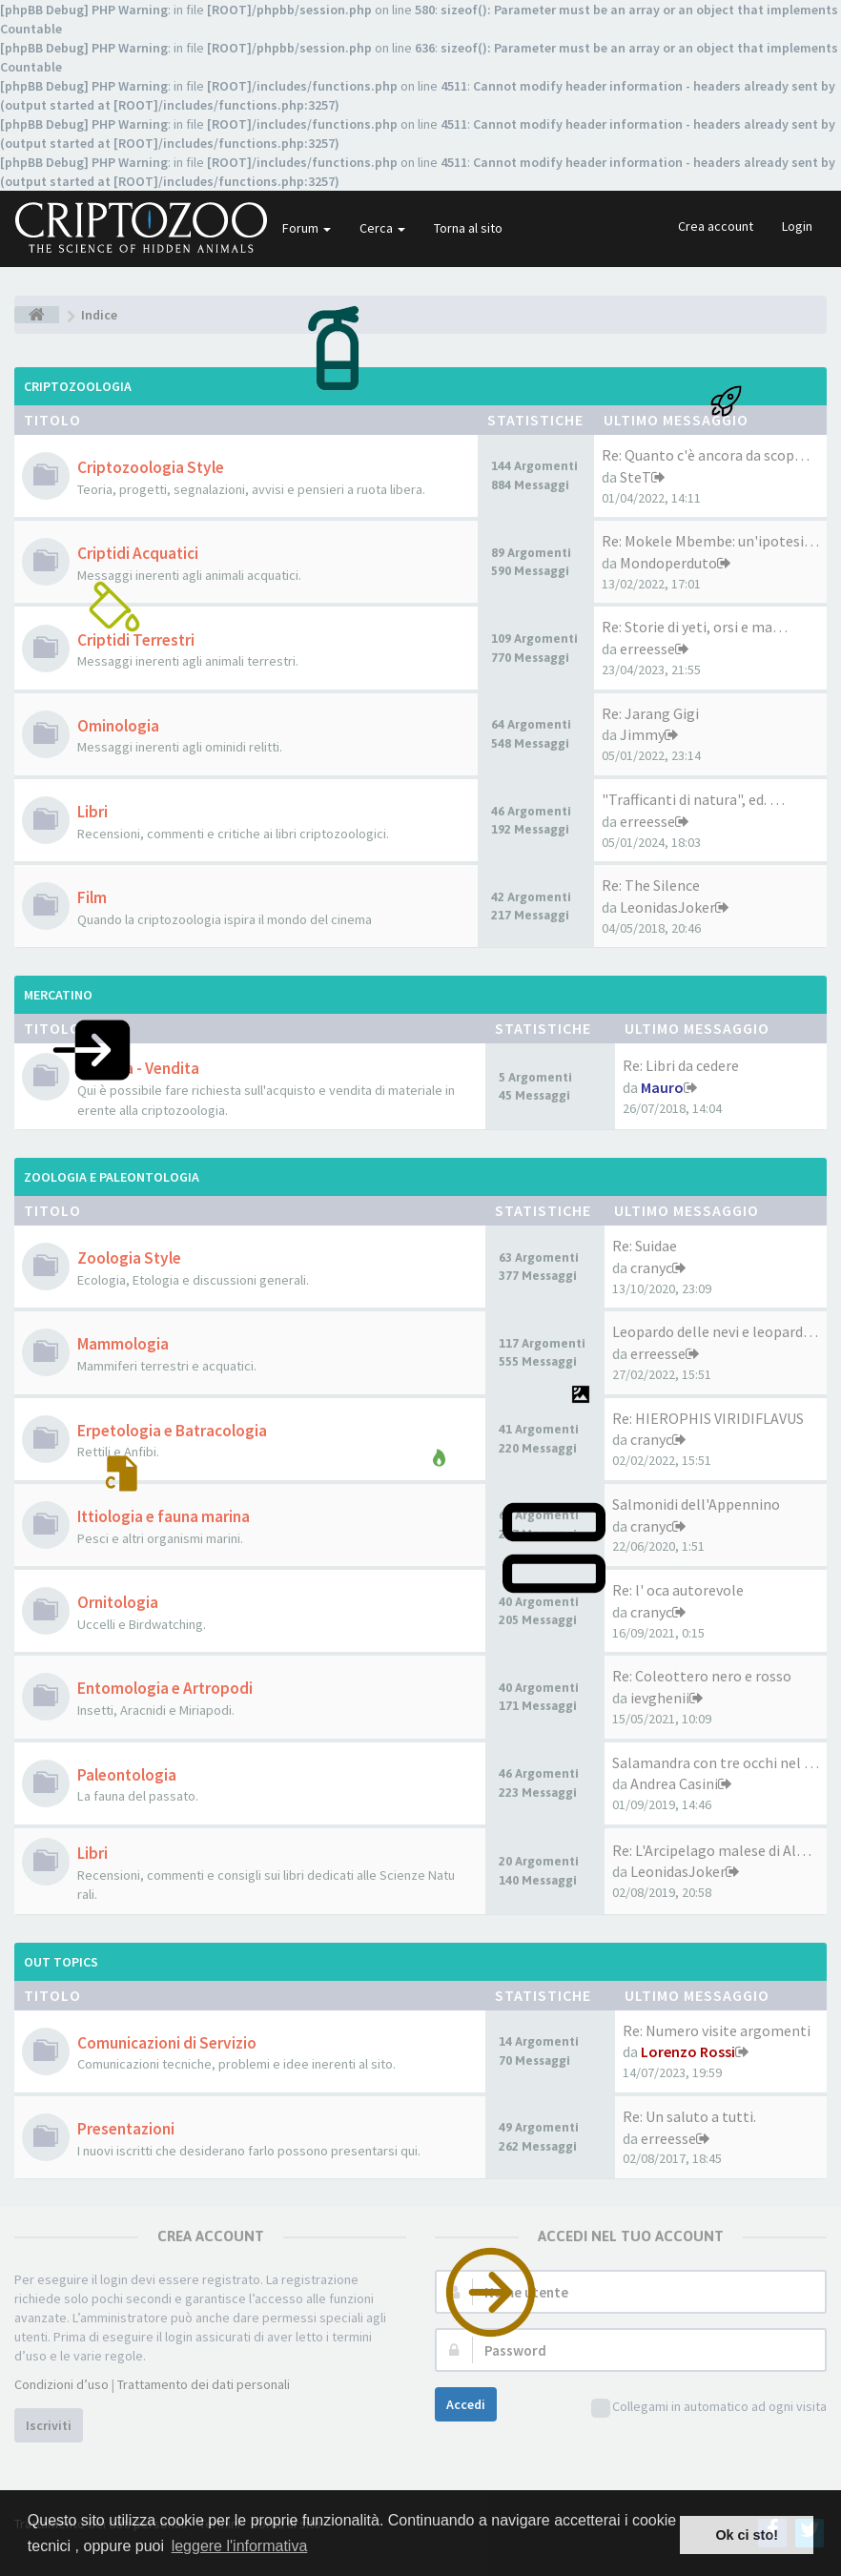 The height and width of the screenshot is (2576, 841). What do you see at coordinates (581, 1394) in the screenshot?
I see `switch to satellite map view` at bounding box center [581, 1394].